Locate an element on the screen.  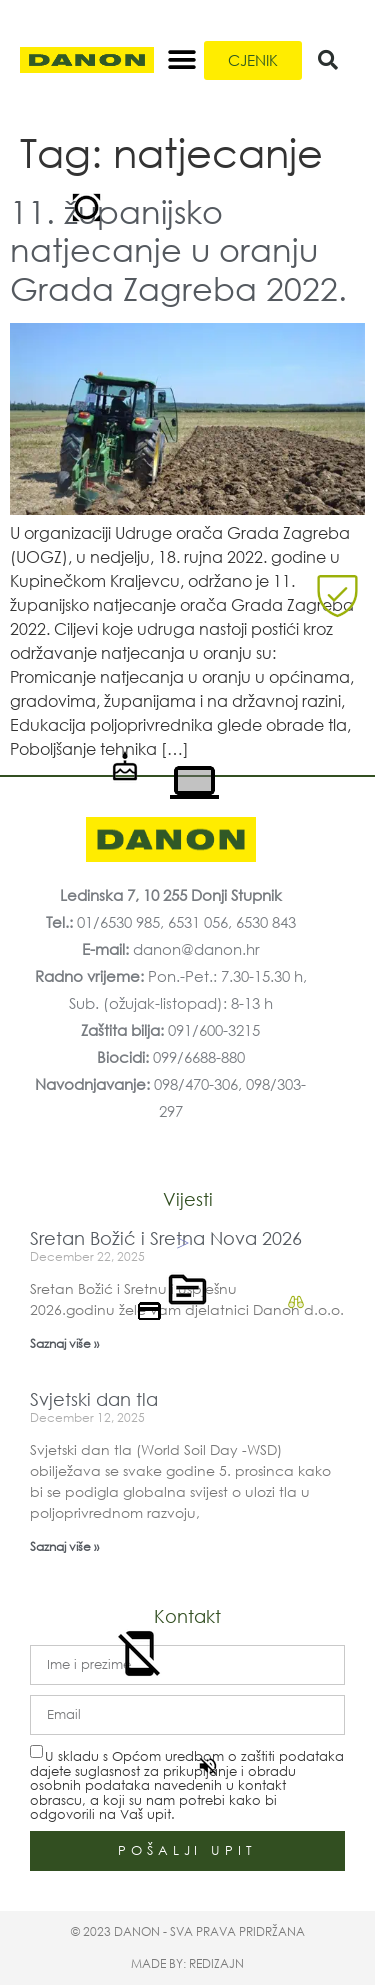
indicates a verified or secure status is located at coordinates (337, 593).